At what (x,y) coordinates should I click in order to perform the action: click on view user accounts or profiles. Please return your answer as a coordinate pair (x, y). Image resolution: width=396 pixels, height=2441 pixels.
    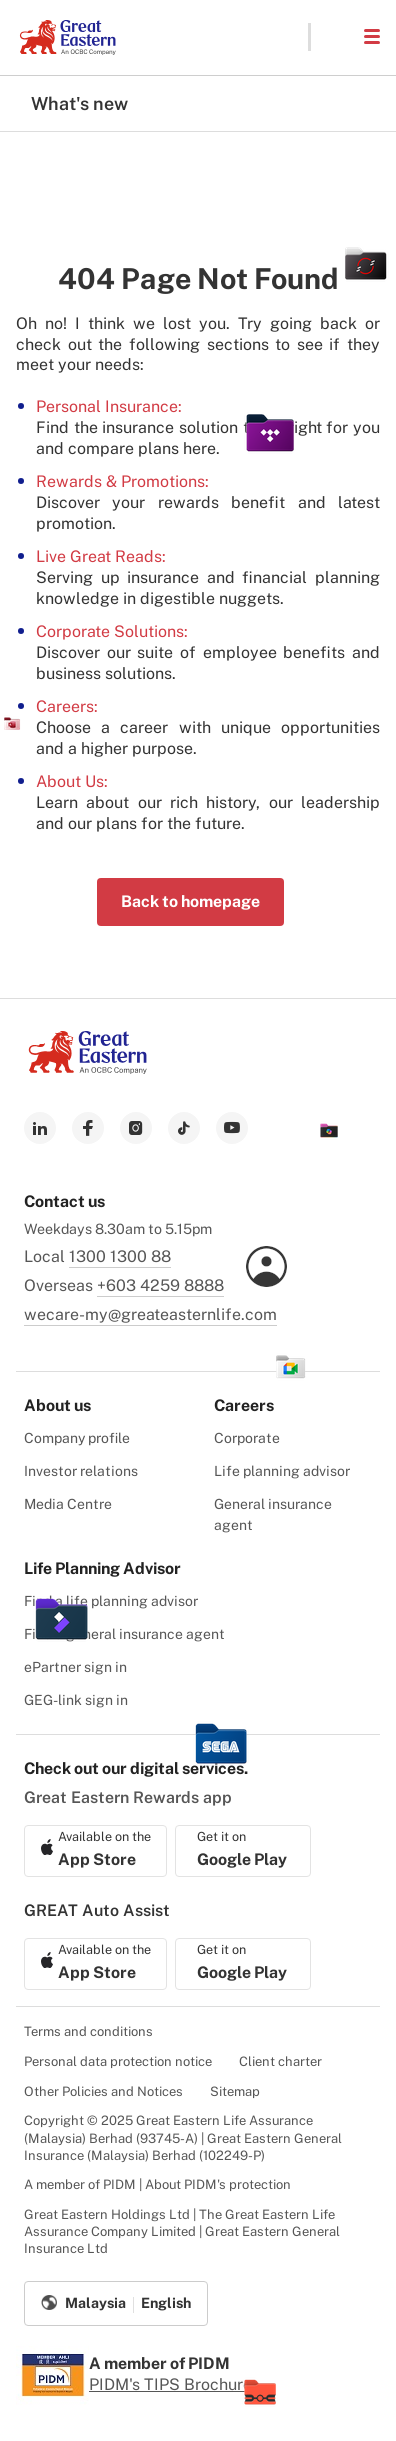
    Looking at the image, I should click on (266, 1266).